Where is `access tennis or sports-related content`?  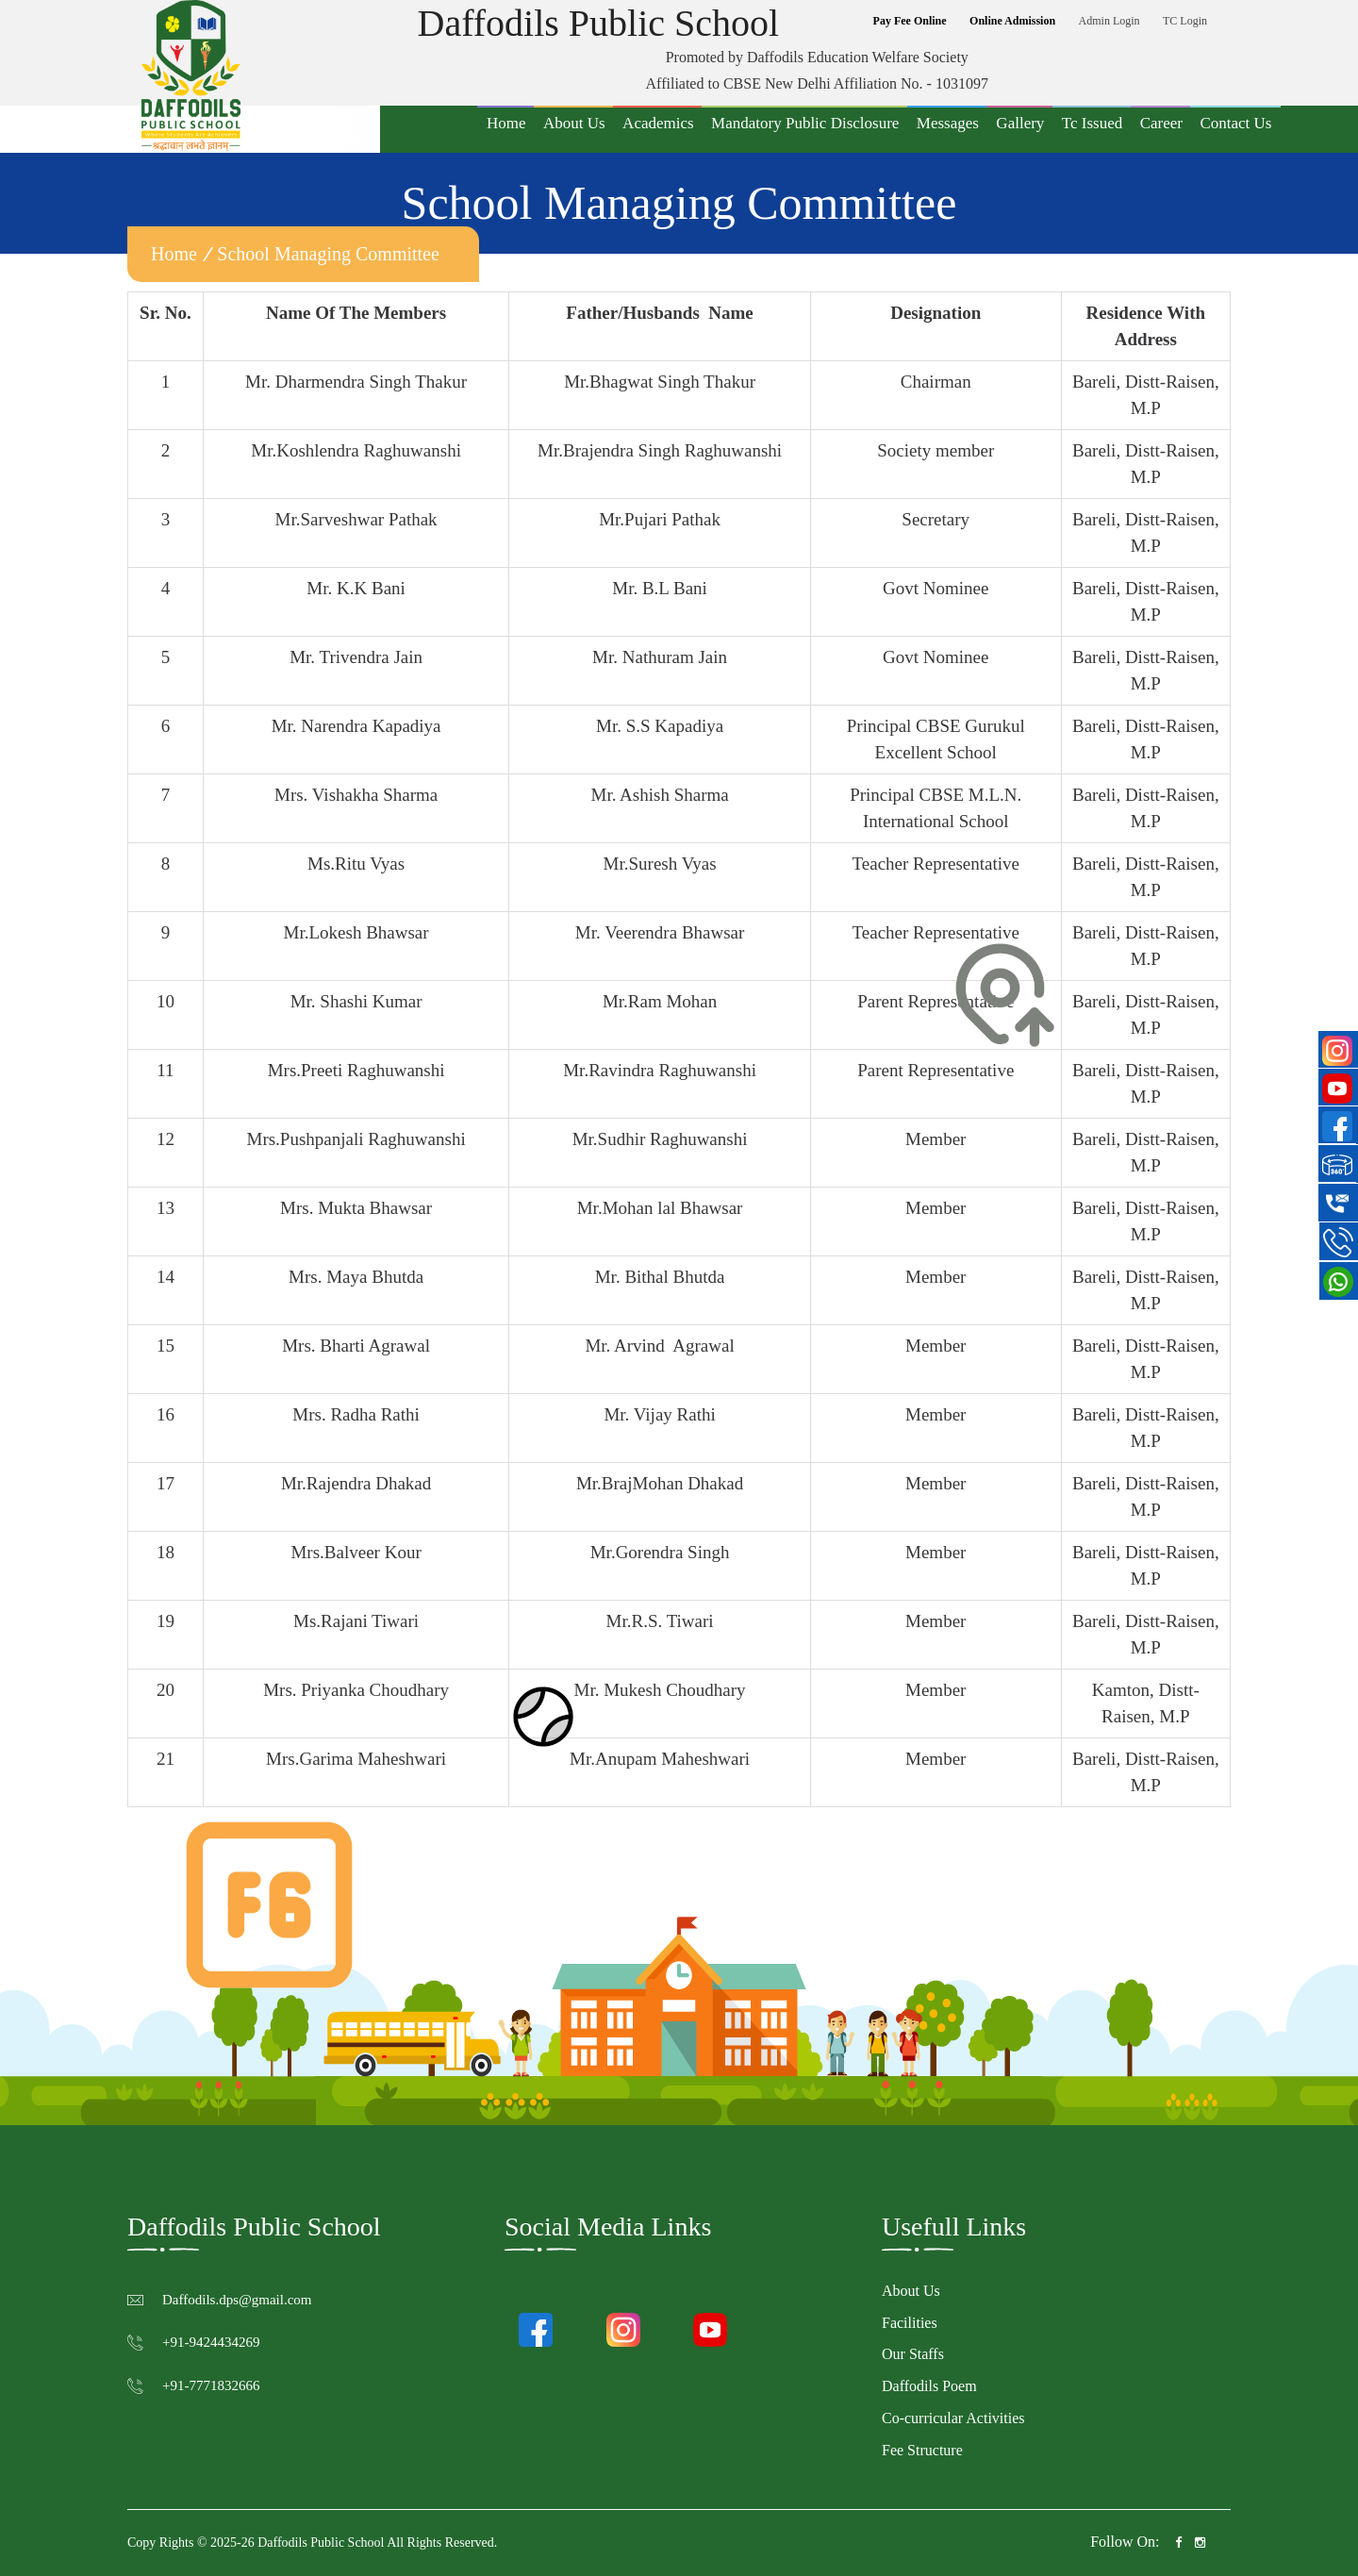
access tennis or sports-related content is located at coordinates (543, 1717).